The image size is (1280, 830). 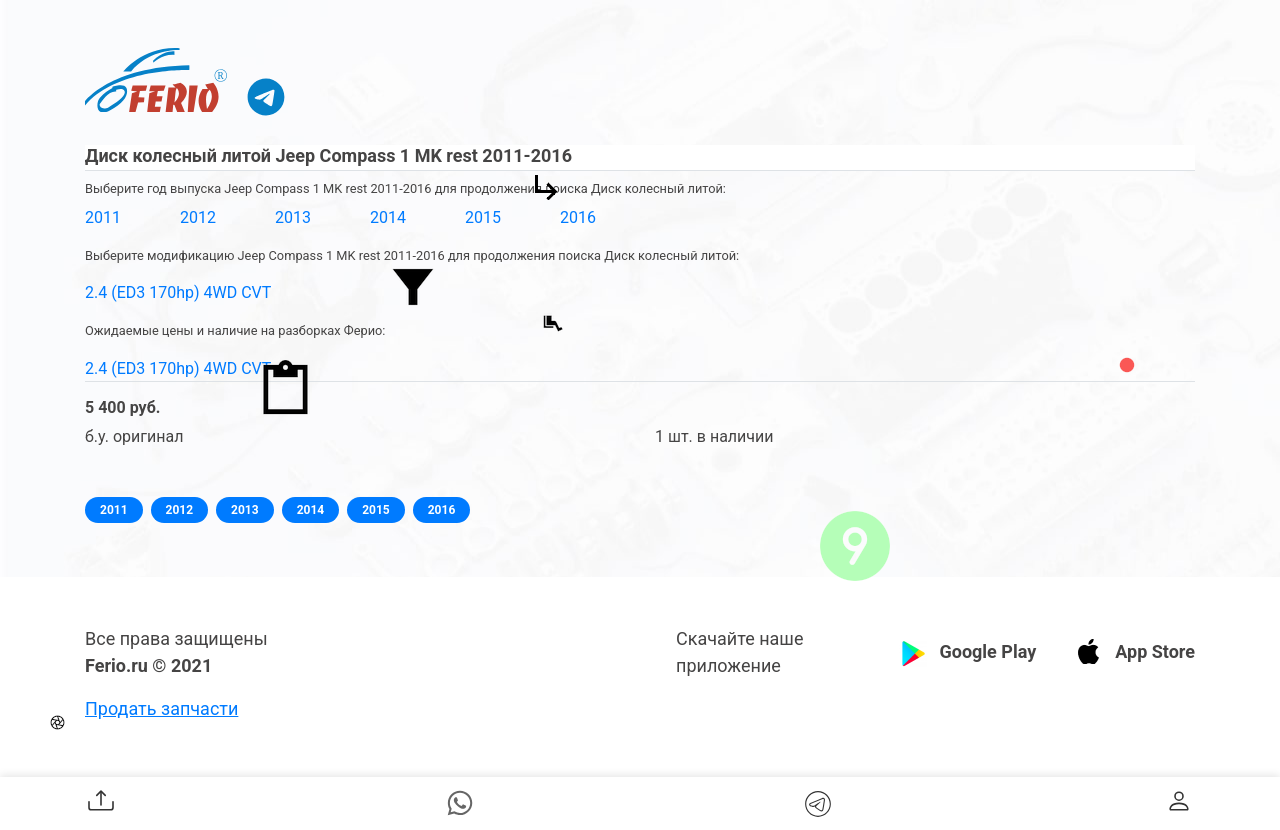 I want to click on indicates item number nine in a list or sequence, so click(x=855, y=546).